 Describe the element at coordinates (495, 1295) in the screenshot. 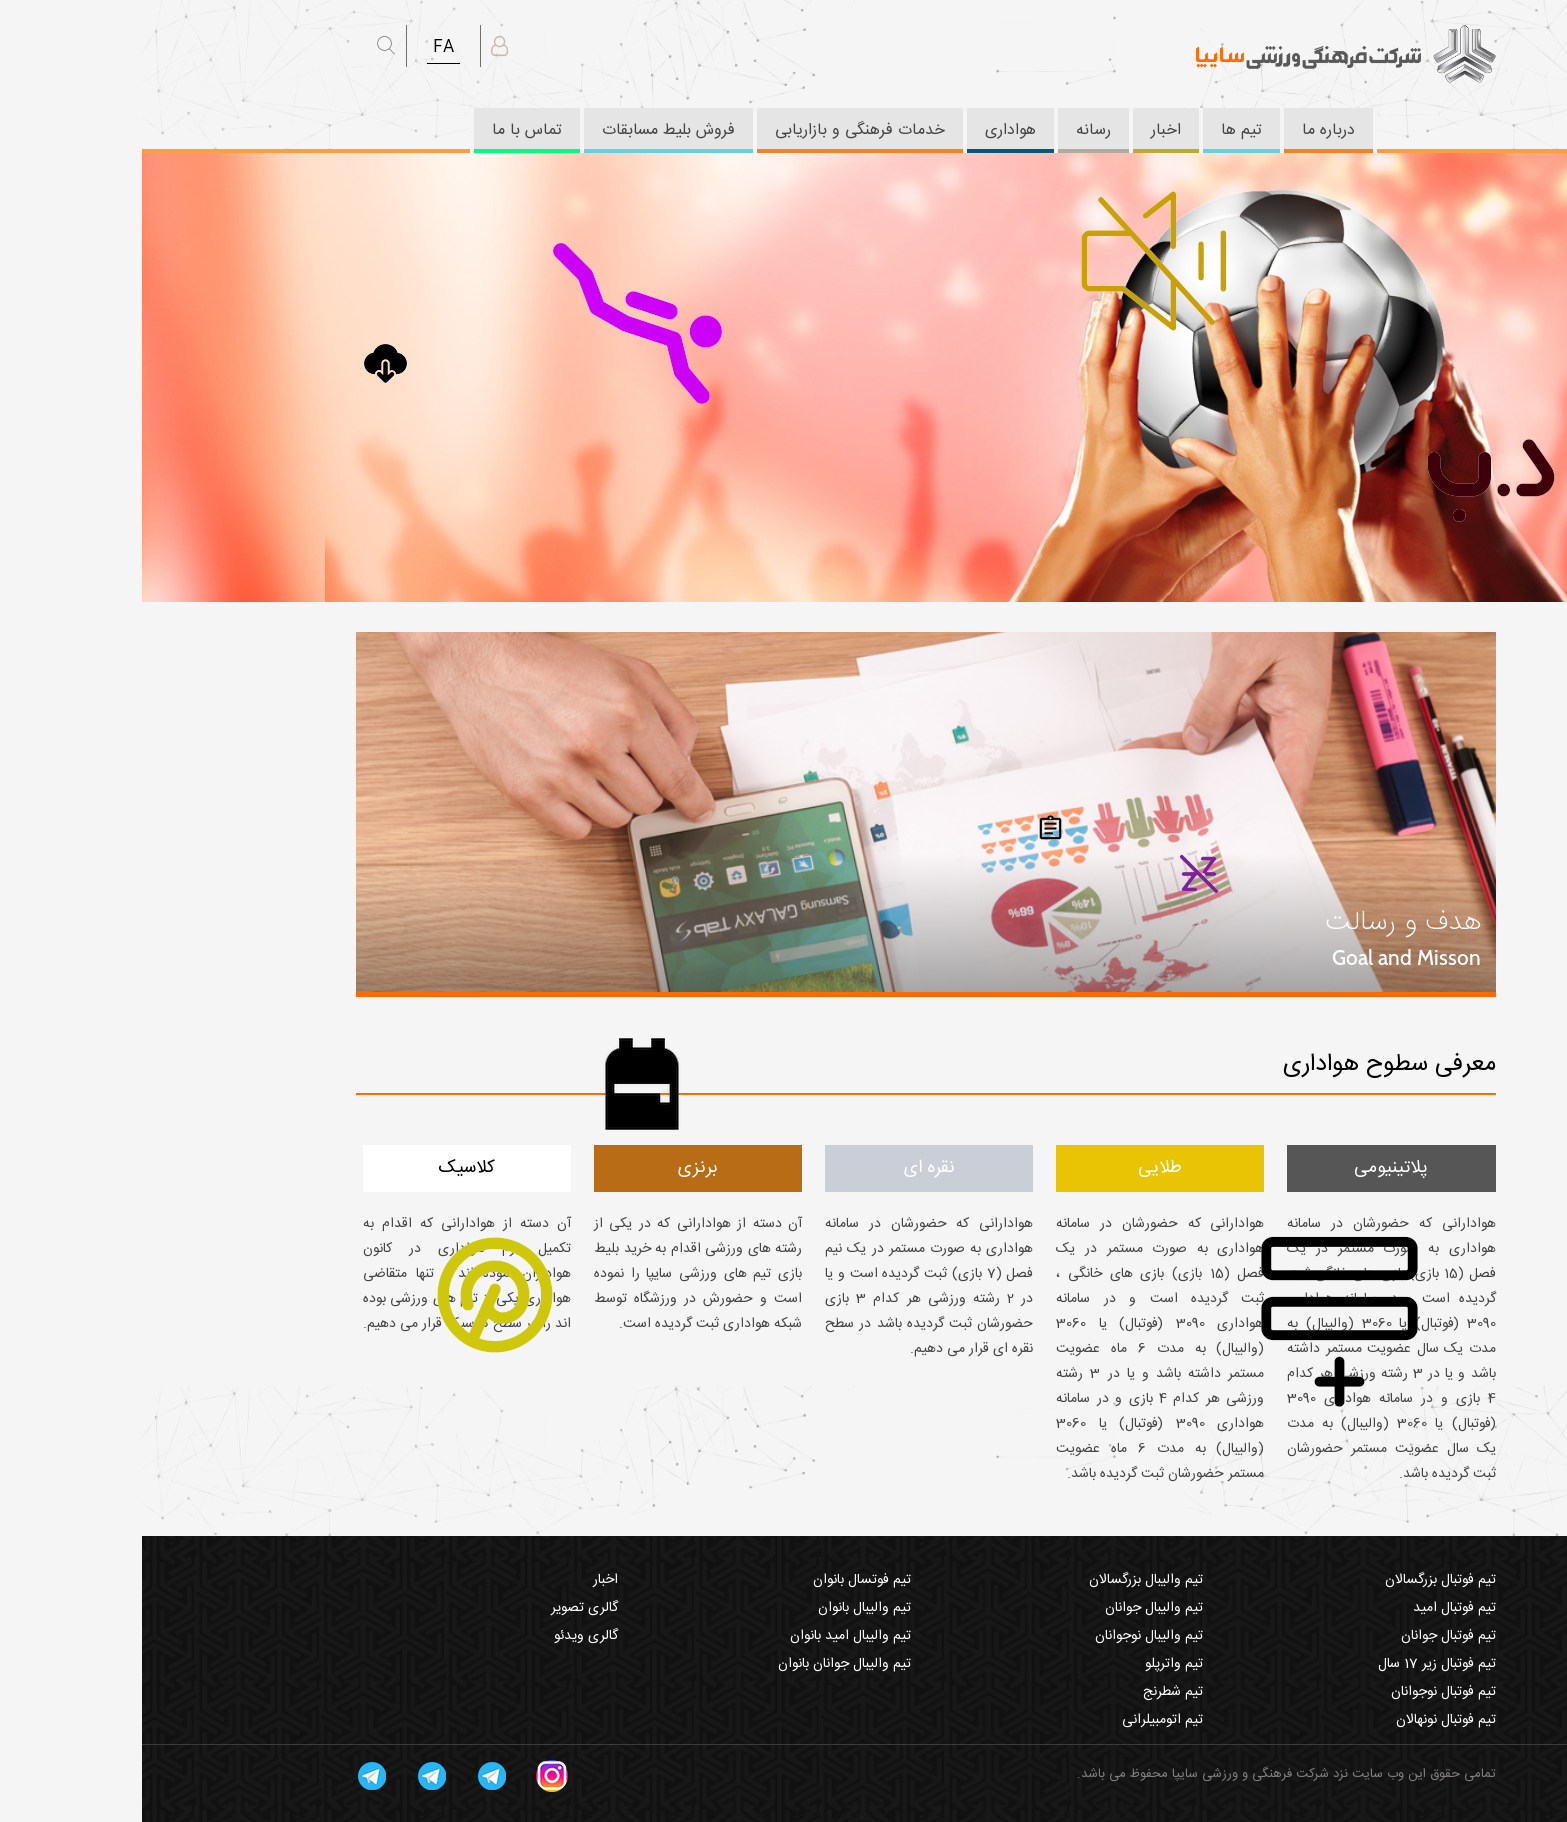

I see `share to Pinterest` at that location.